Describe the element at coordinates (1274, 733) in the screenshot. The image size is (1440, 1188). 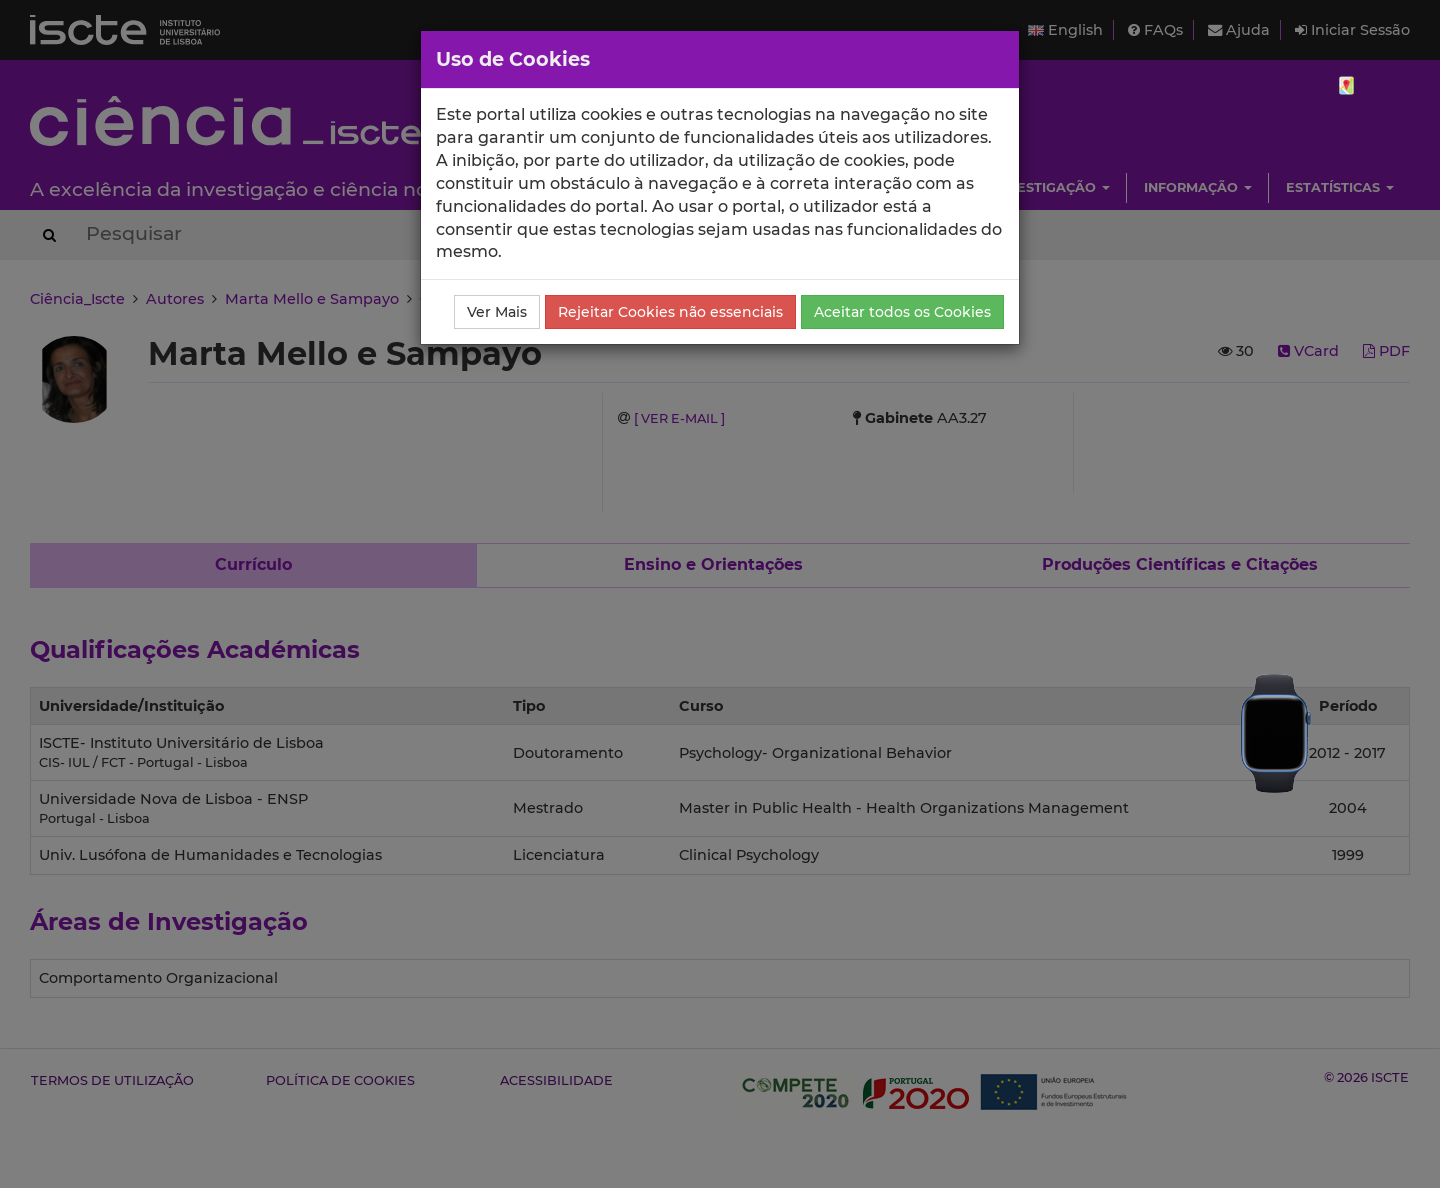
I see `apple watch series 8 device icon` at that location.